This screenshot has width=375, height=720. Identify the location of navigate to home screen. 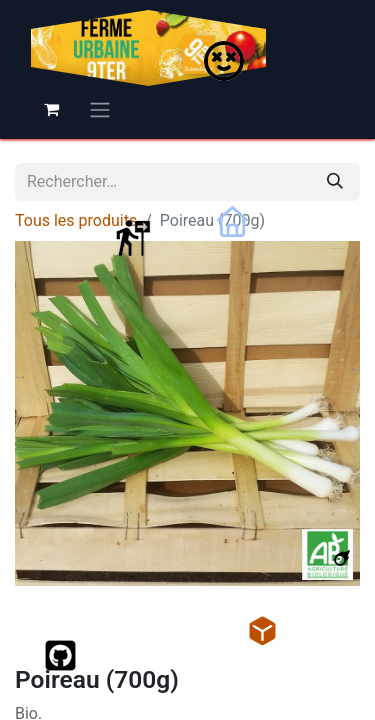
(232, 221).